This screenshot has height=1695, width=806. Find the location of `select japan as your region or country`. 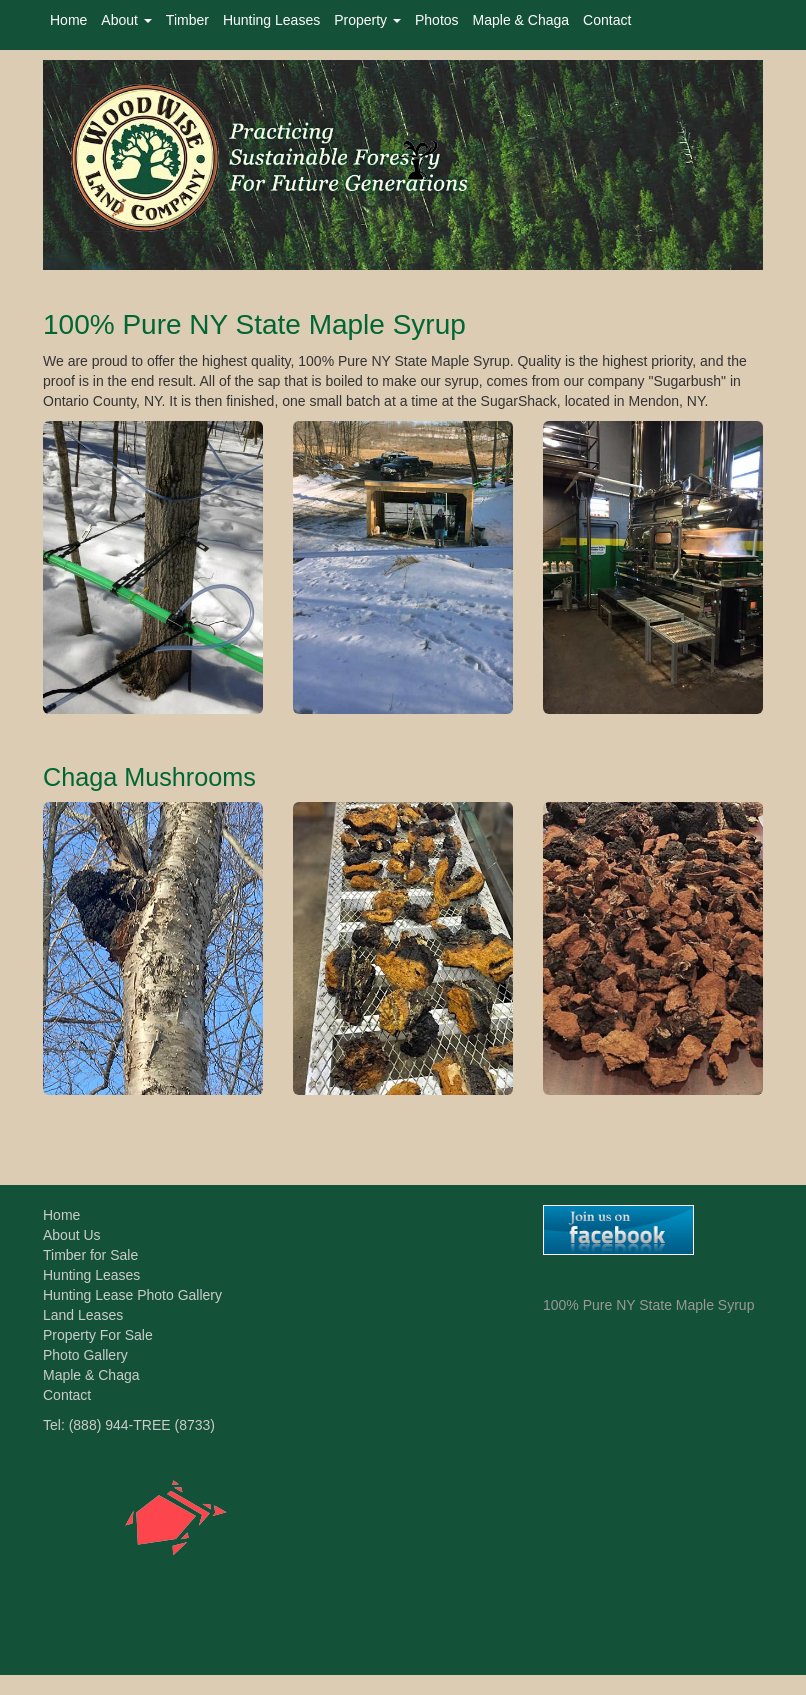

select japan as your region or country is located at coordinates (119, 208).